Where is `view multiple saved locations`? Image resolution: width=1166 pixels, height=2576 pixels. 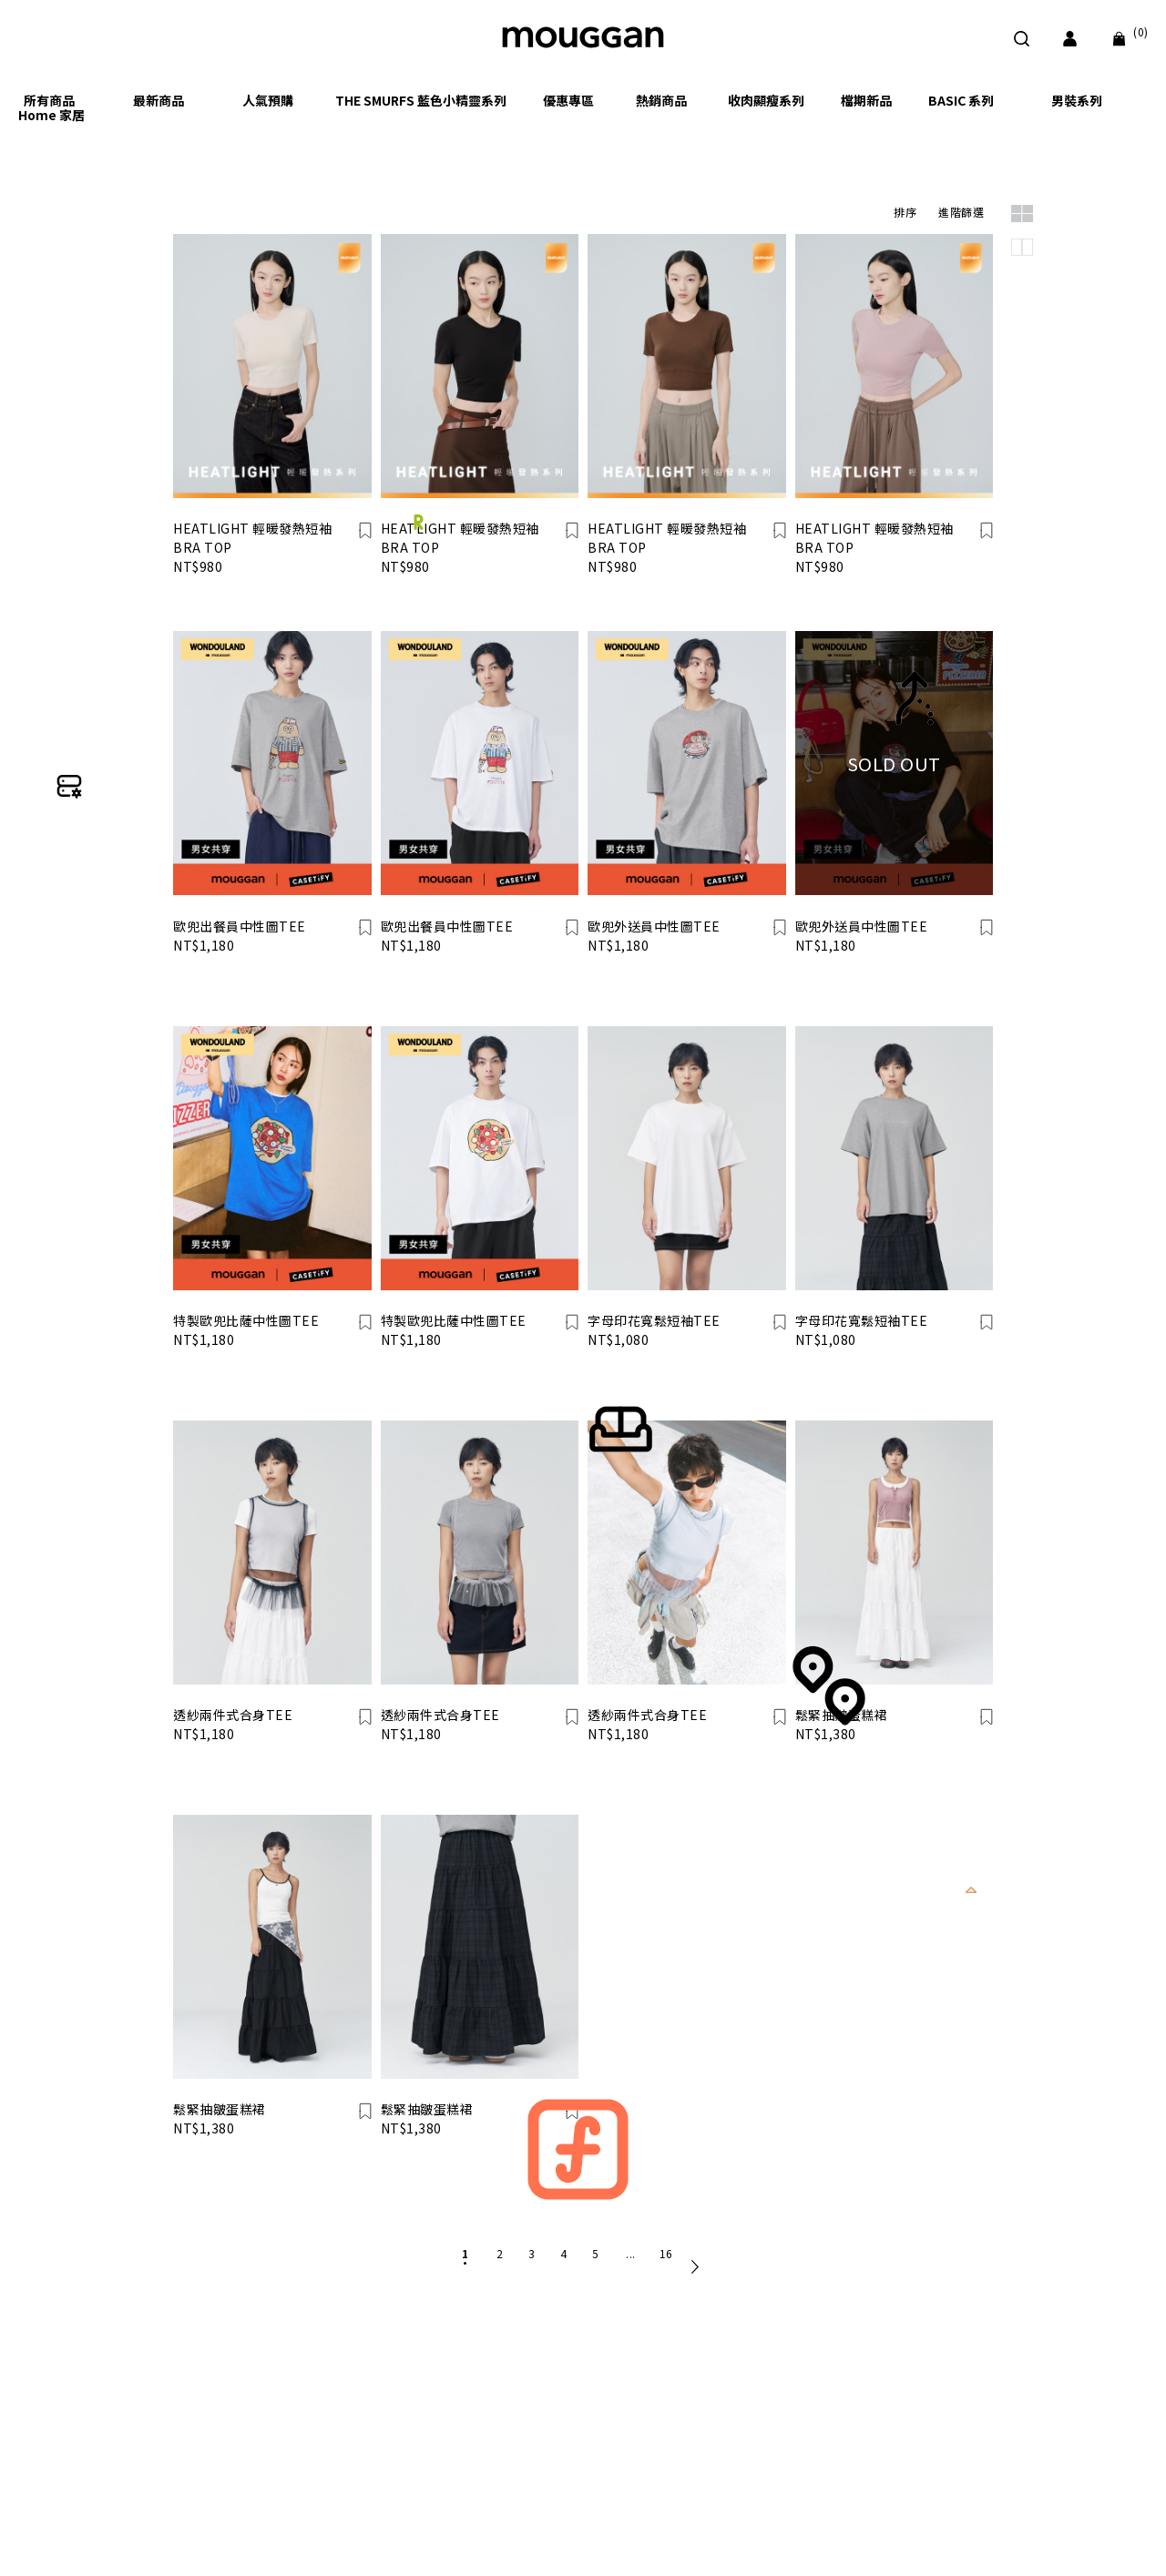 view multiple saved locations is located at coordinates (829, 1686).